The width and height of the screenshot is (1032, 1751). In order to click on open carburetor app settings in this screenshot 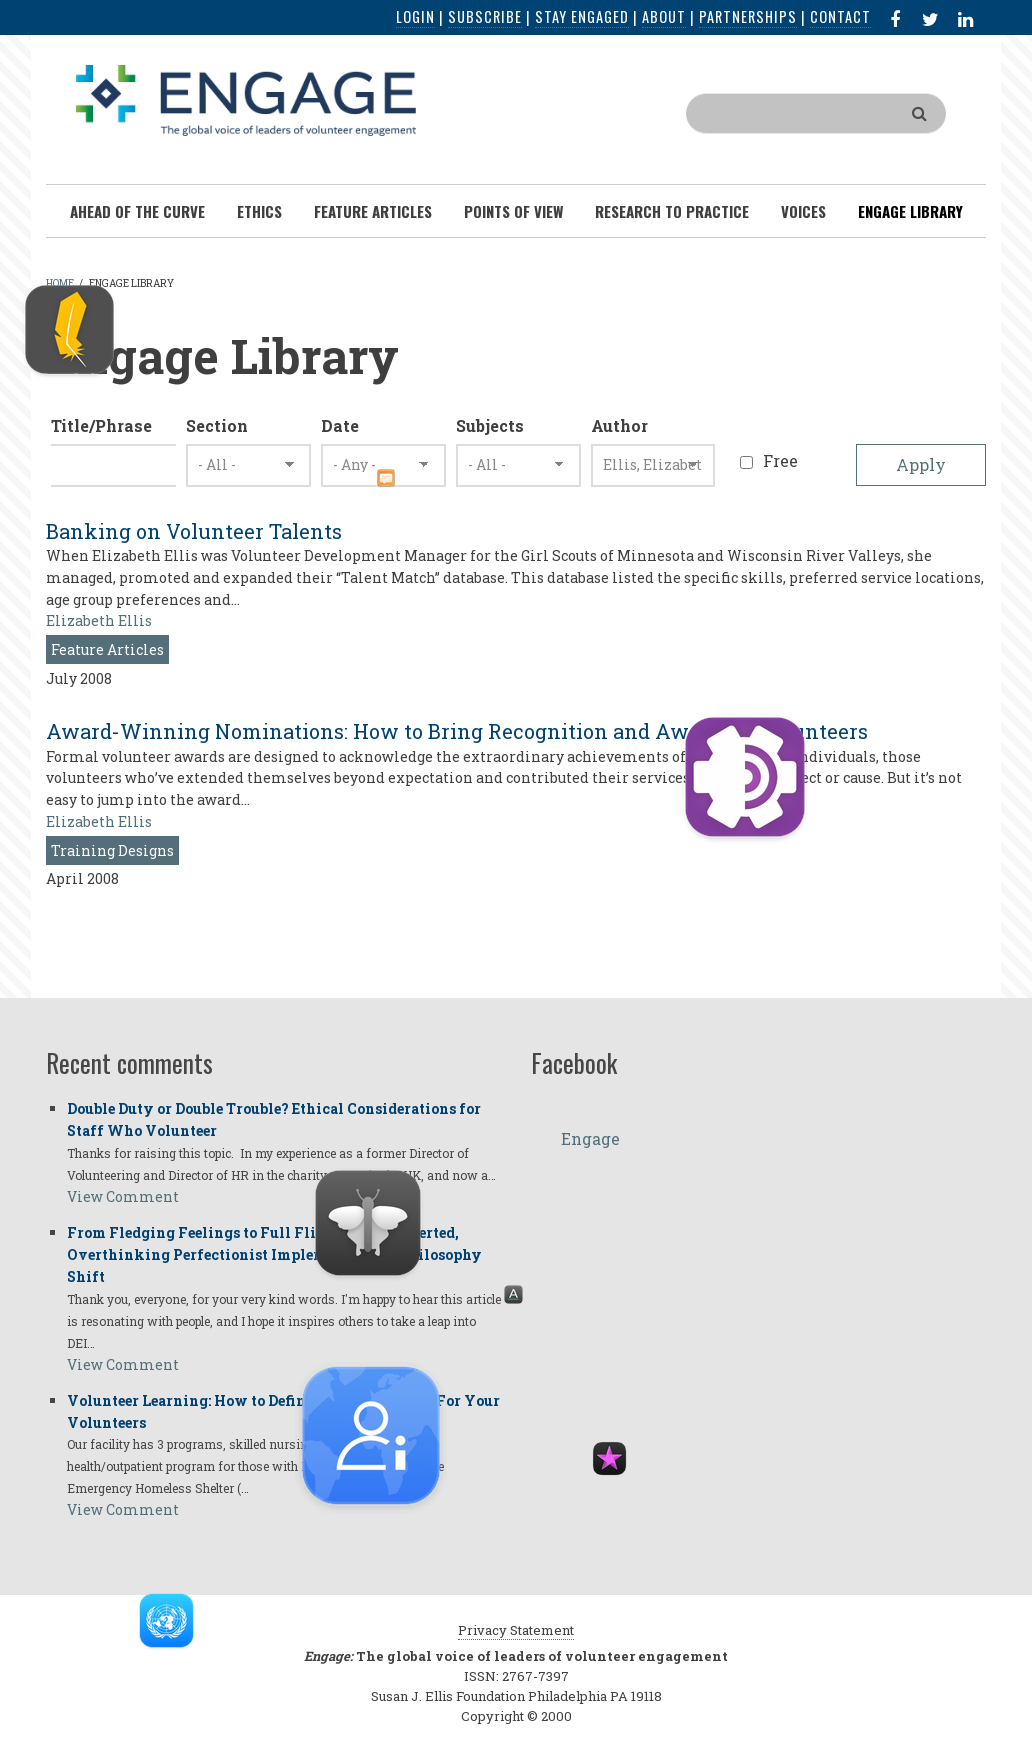, I will do `click(745, 777)`.